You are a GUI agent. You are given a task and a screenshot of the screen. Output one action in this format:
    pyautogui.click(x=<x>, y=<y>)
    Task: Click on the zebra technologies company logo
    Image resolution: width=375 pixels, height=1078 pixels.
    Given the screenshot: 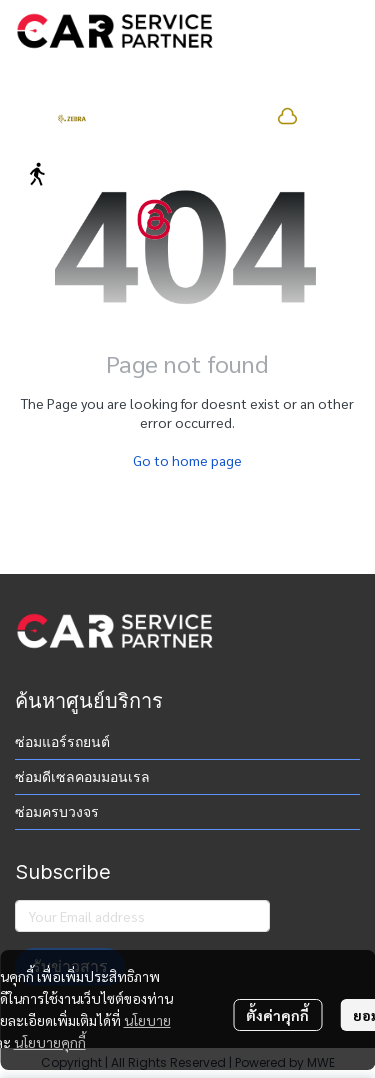 What is the action you would take?
    pyautogui.click(x=72, y=119)
    